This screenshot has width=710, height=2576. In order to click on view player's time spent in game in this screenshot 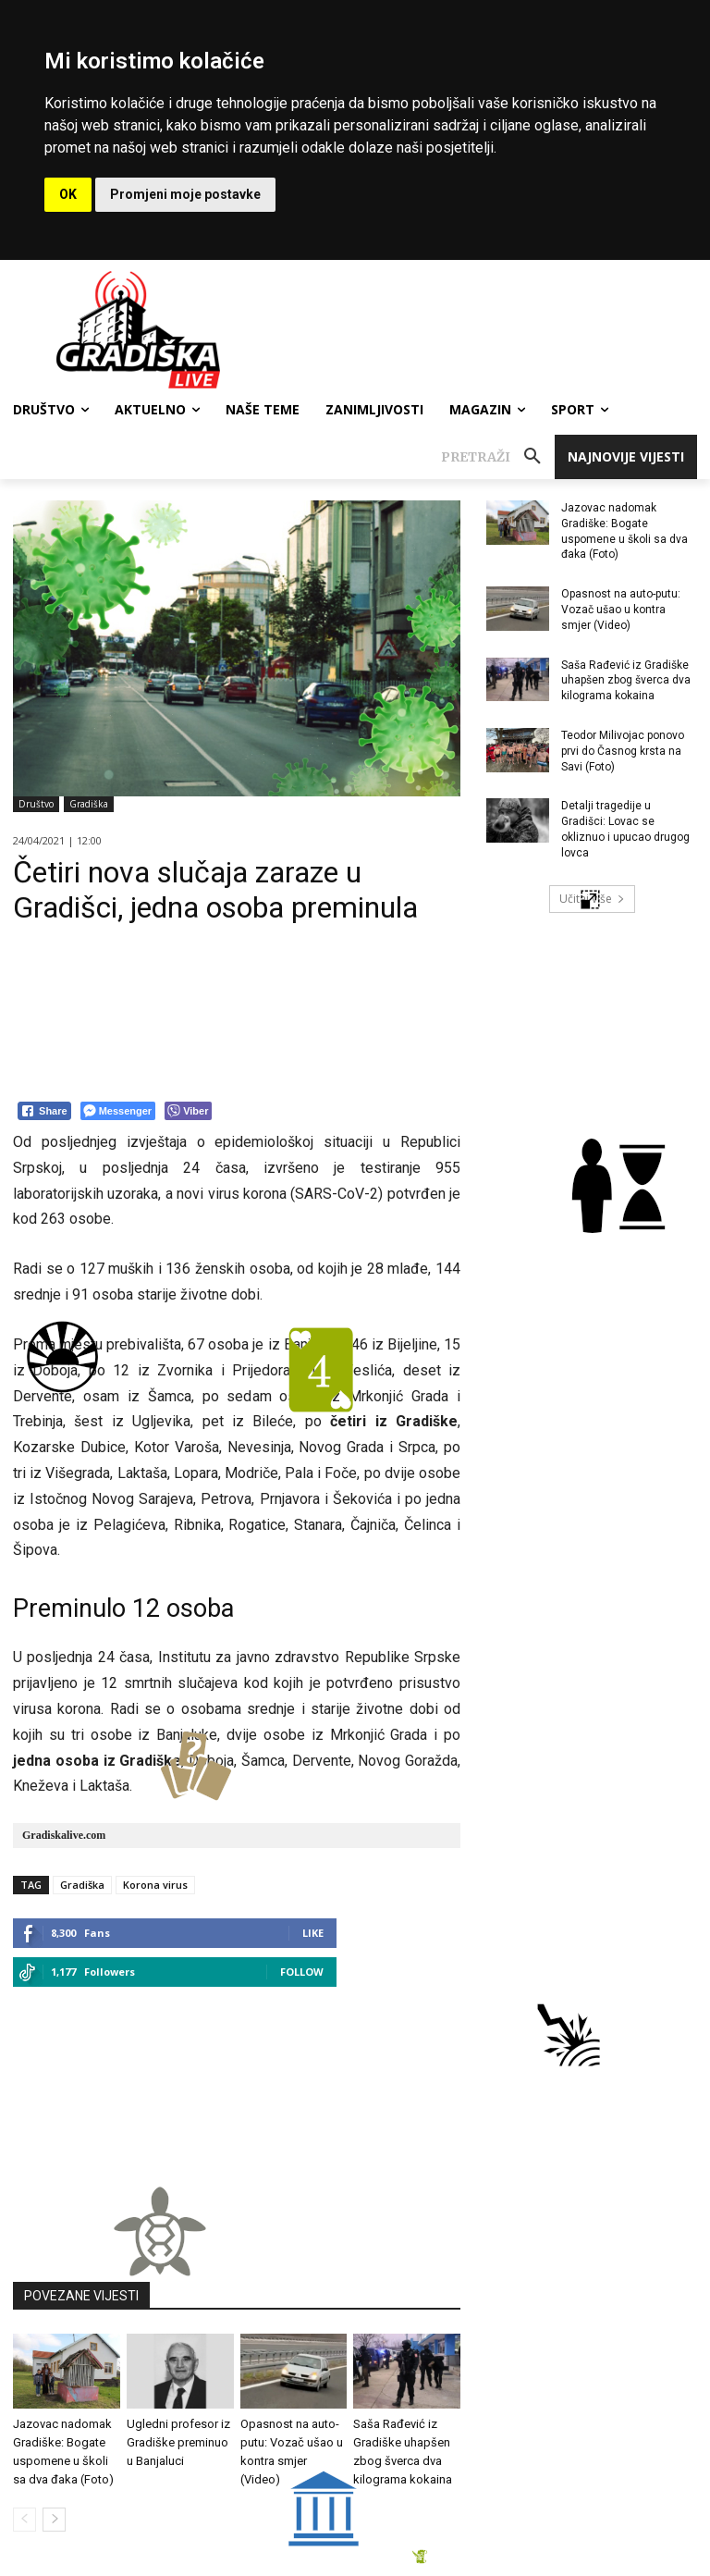, I will do `click(618, 1186)`.